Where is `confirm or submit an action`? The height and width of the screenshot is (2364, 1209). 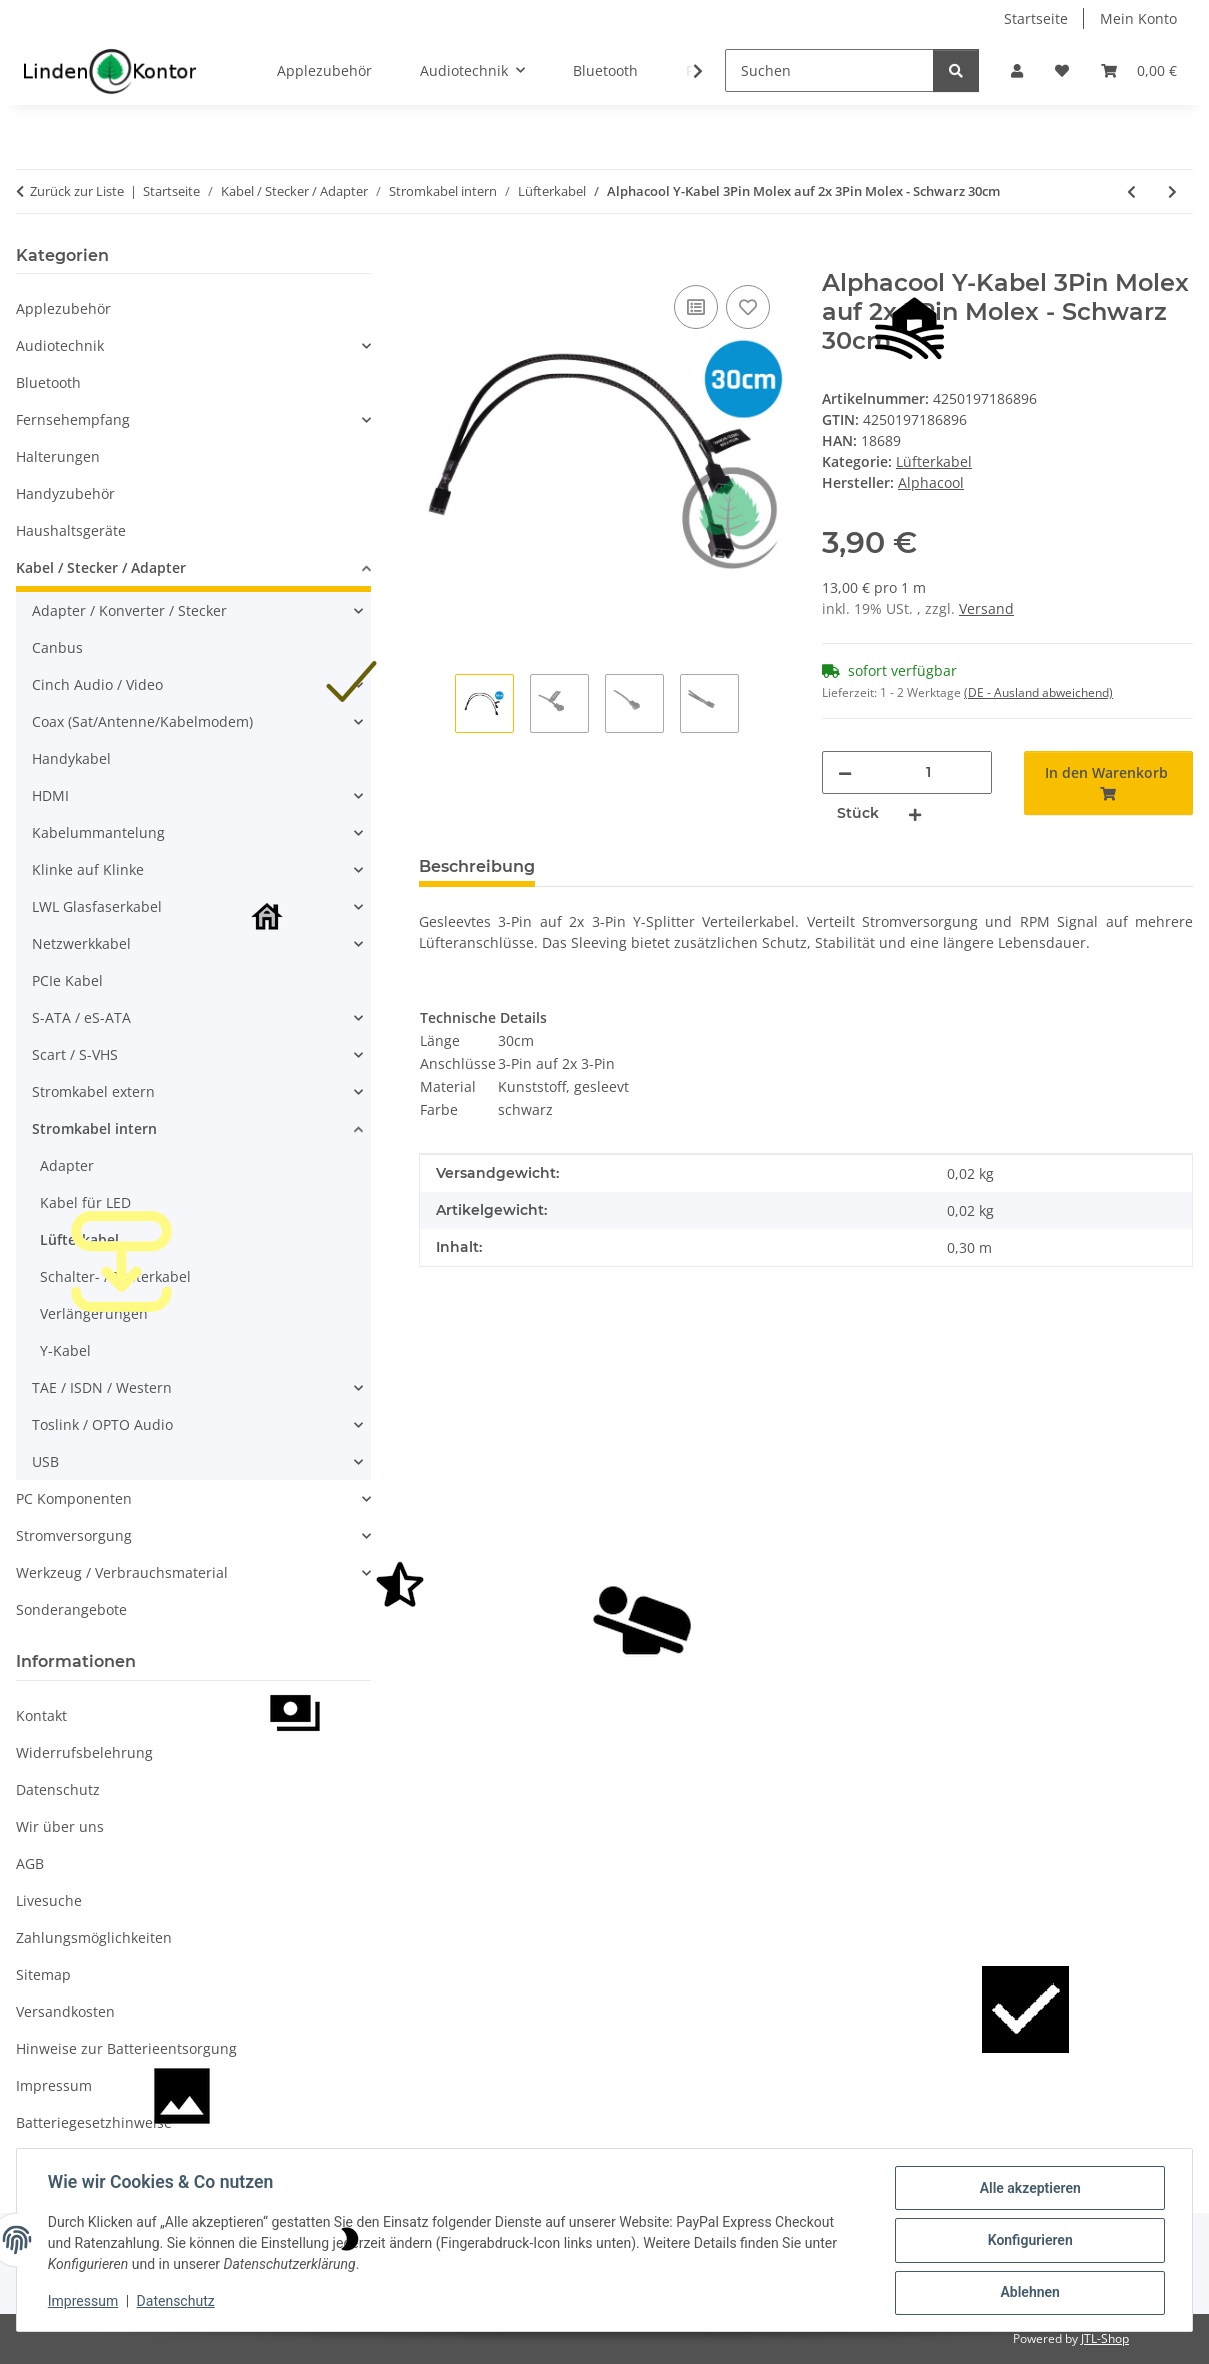
confirm or submit an action is located at coordinates (351, 681).